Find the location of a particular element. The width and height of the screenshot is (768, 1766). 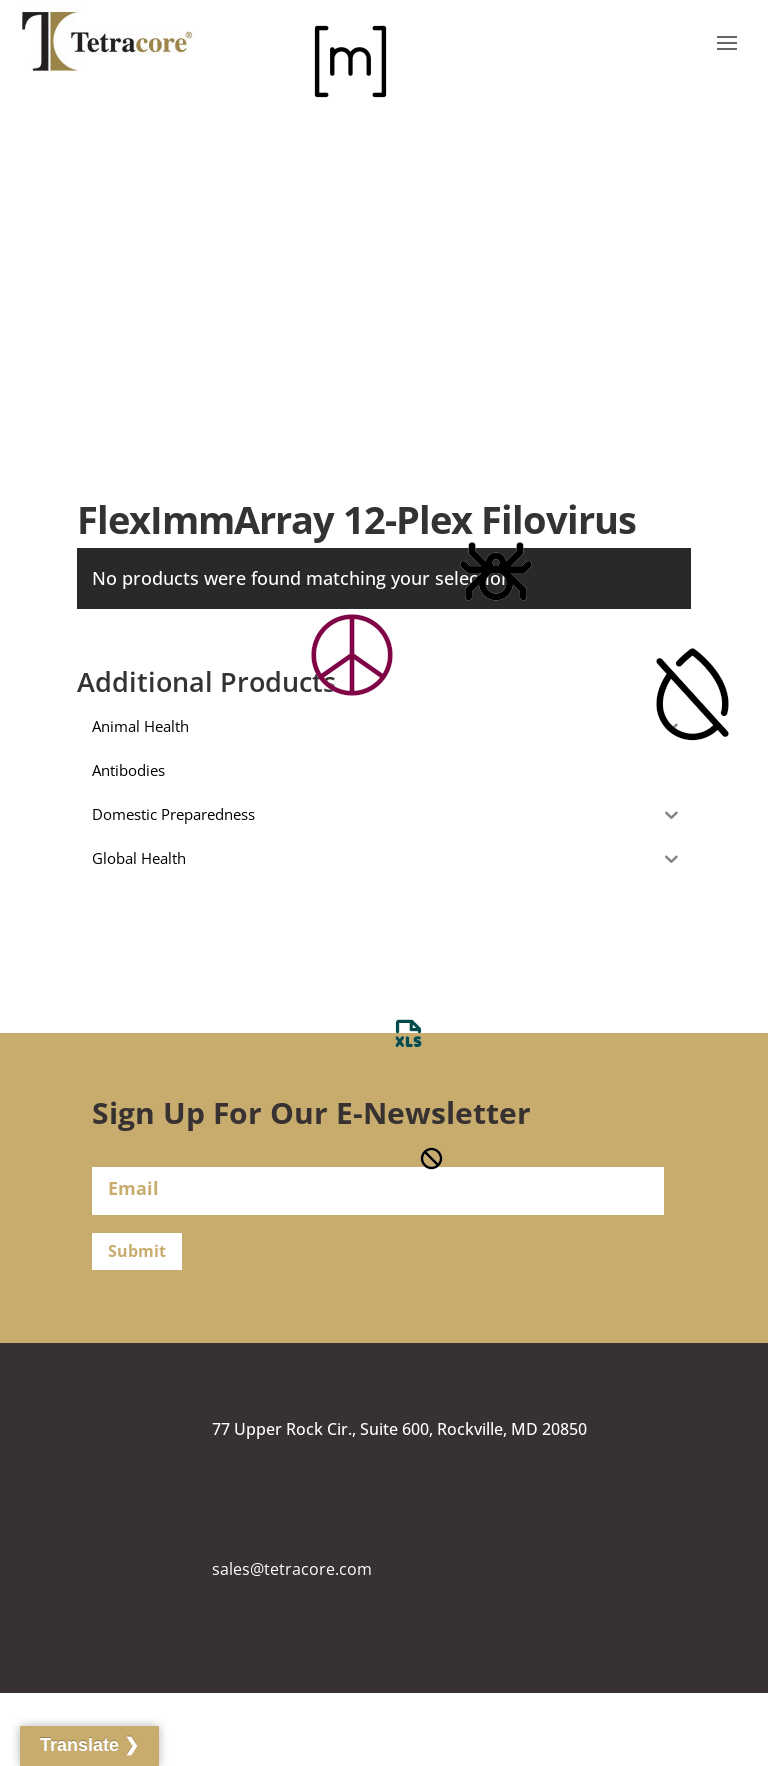

indicates bug or error in the system is located at coordinates (496, 573).